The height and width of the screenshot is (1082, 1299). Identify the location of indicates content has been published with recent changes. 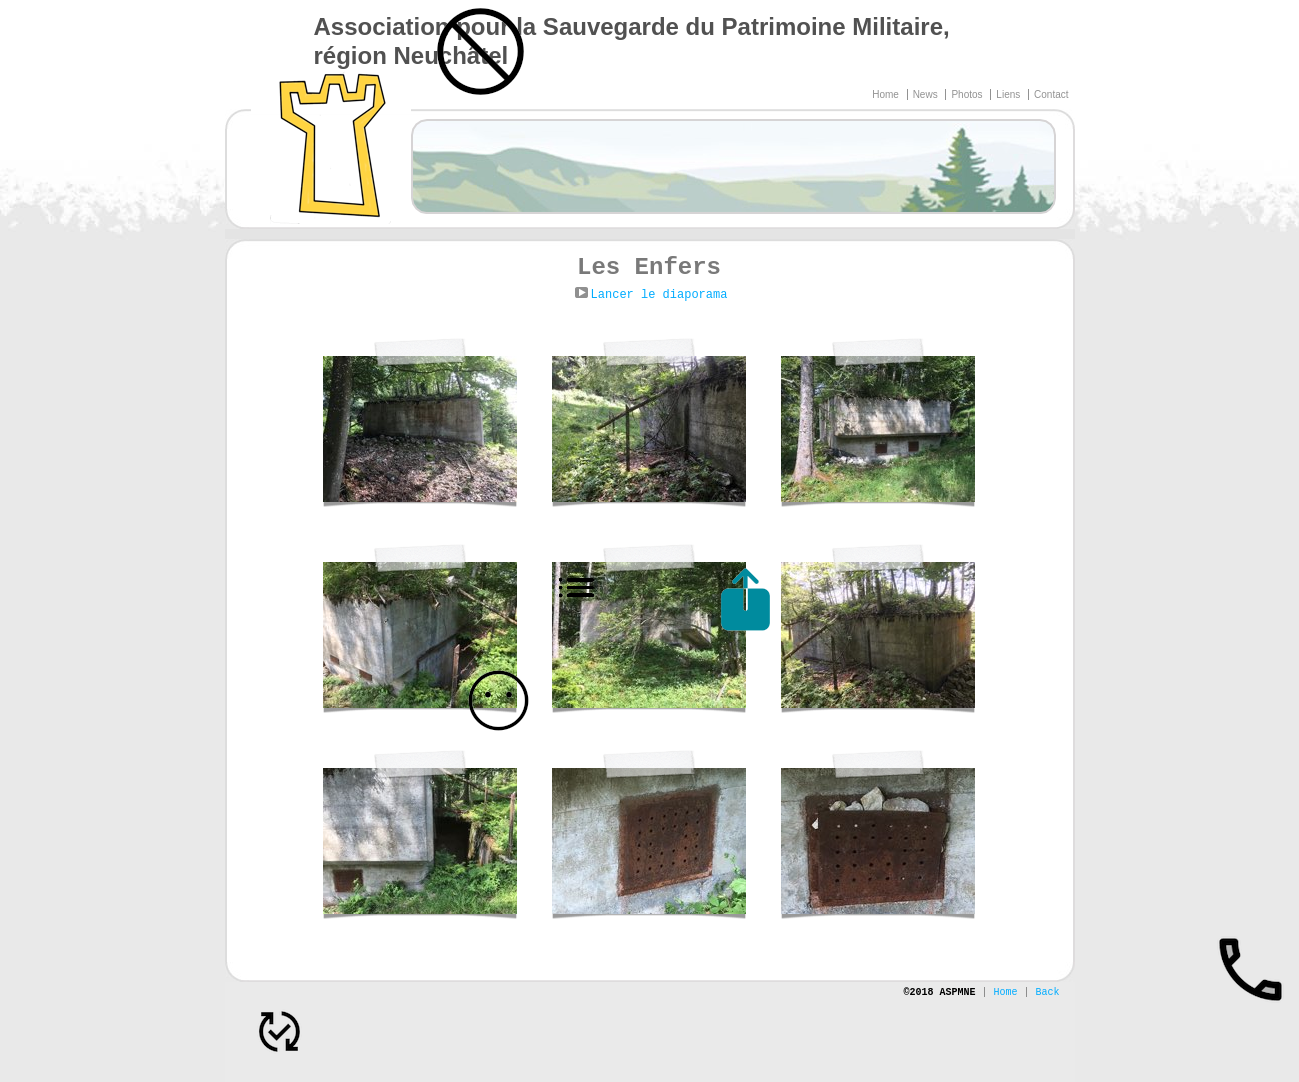
(279, 1031).